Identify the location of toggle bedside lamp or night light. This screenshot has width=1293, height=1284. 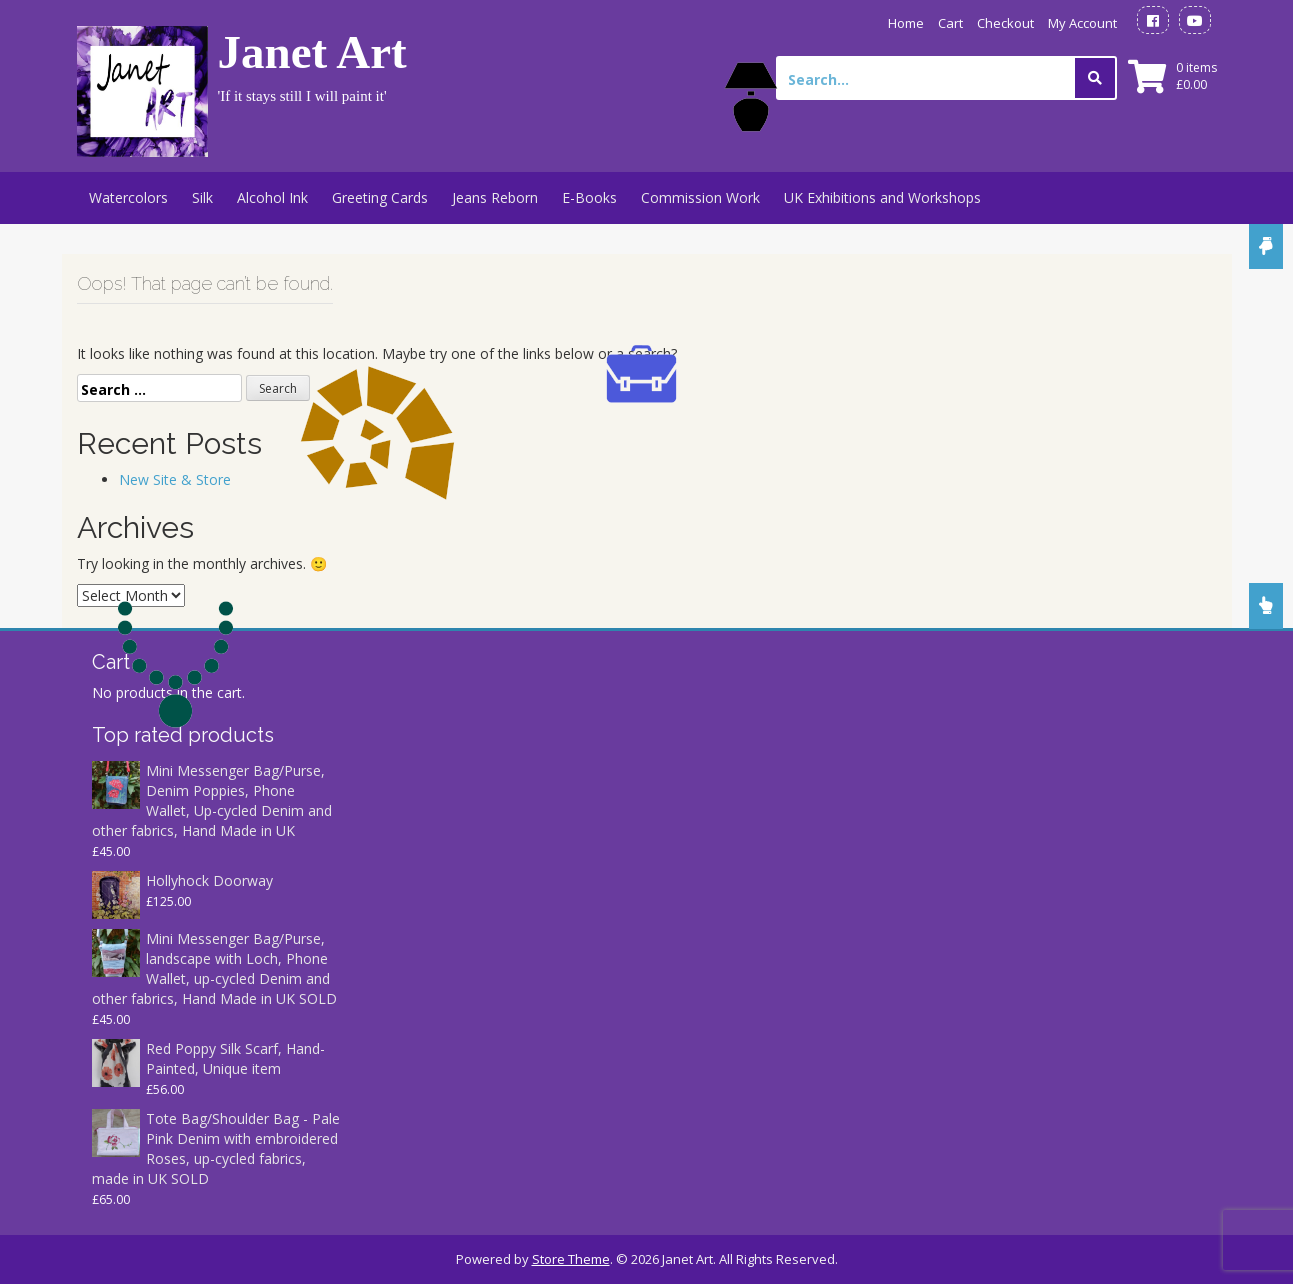
(751, 97).